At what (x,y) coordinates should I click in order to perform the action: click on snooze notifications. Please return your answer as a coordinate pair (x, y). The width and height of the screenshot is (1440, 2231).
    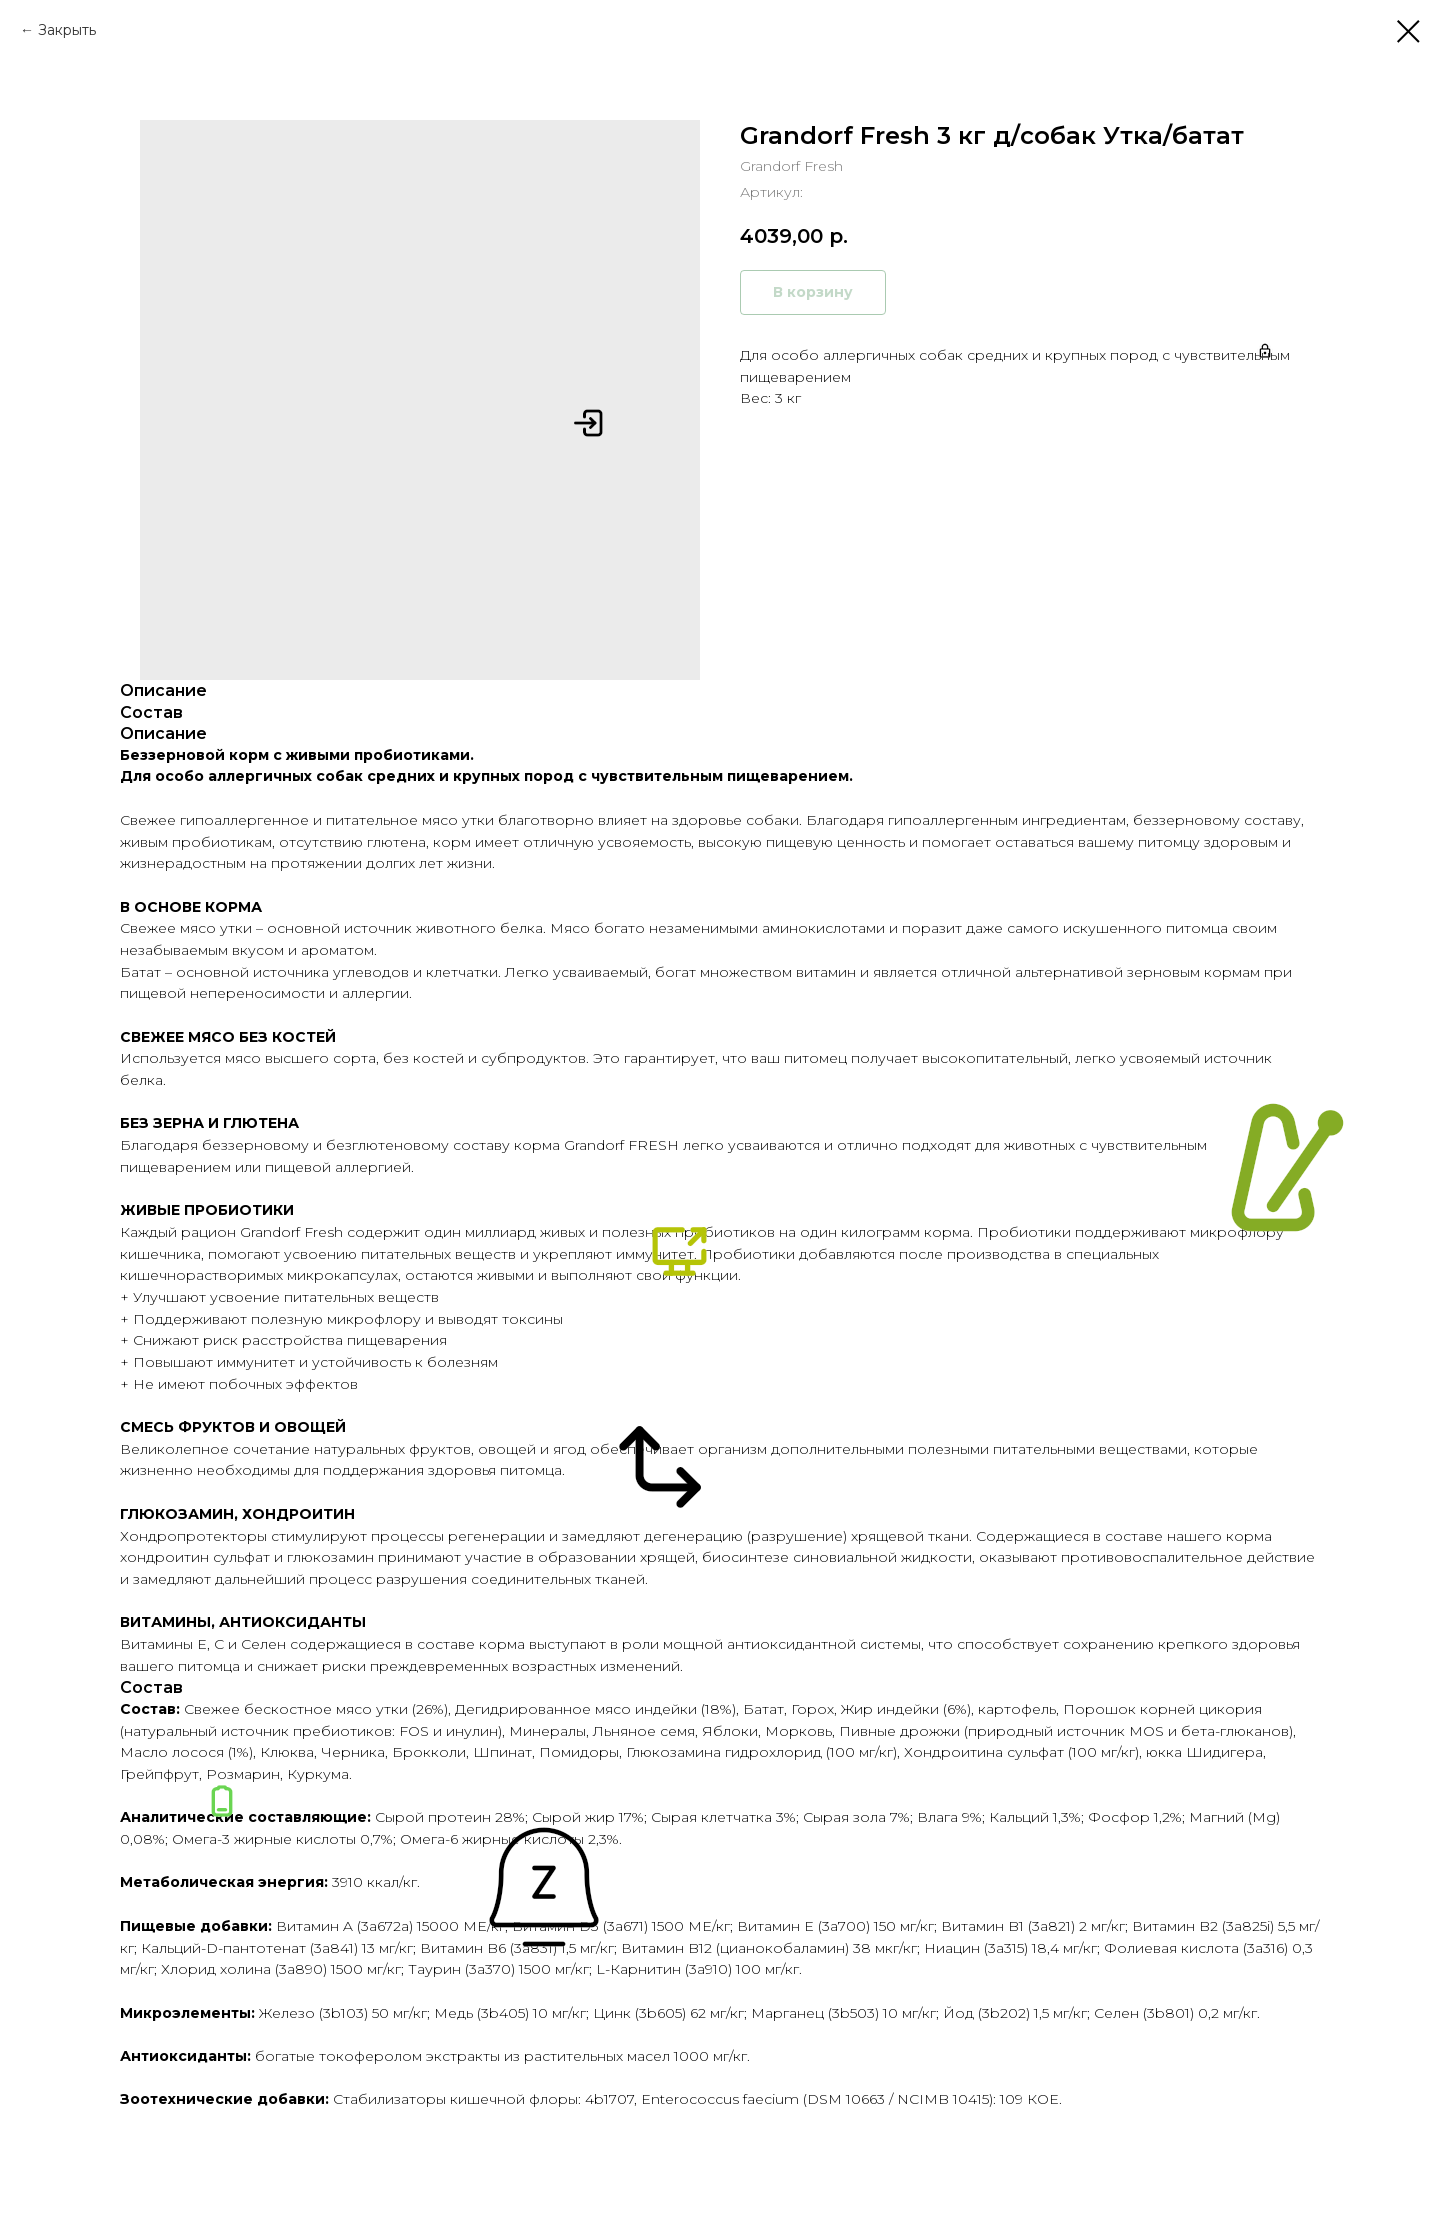
    Looking at the image, I should click on (544, 1887).